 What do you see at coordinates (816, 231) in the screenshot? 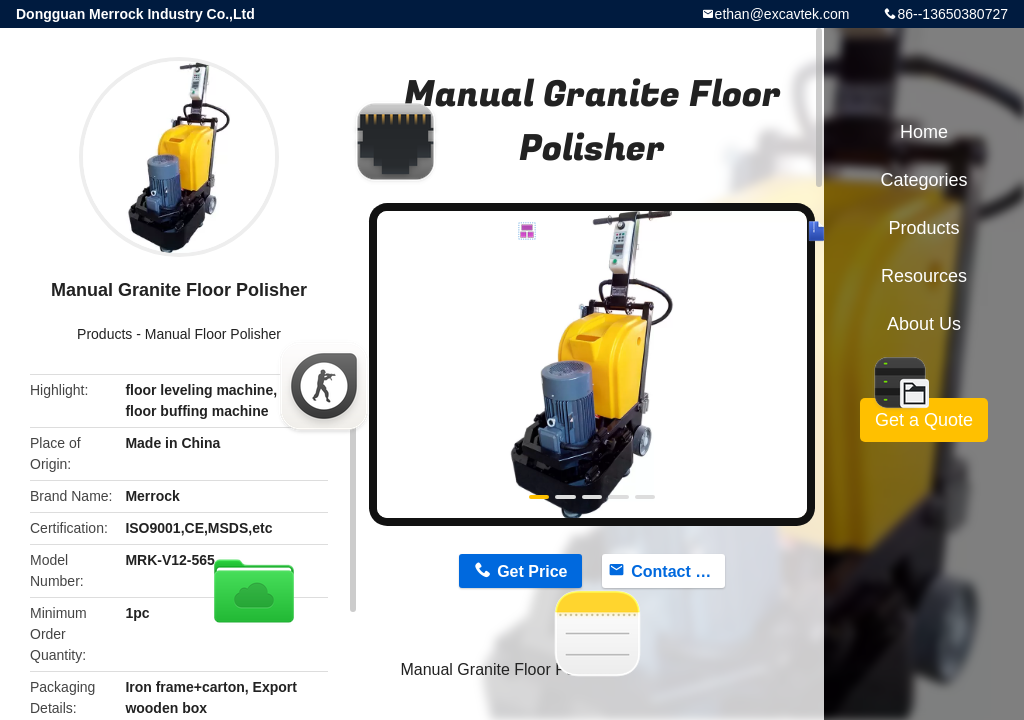
I see `an ACE compressed archive file` at bounding box center [816, 231].